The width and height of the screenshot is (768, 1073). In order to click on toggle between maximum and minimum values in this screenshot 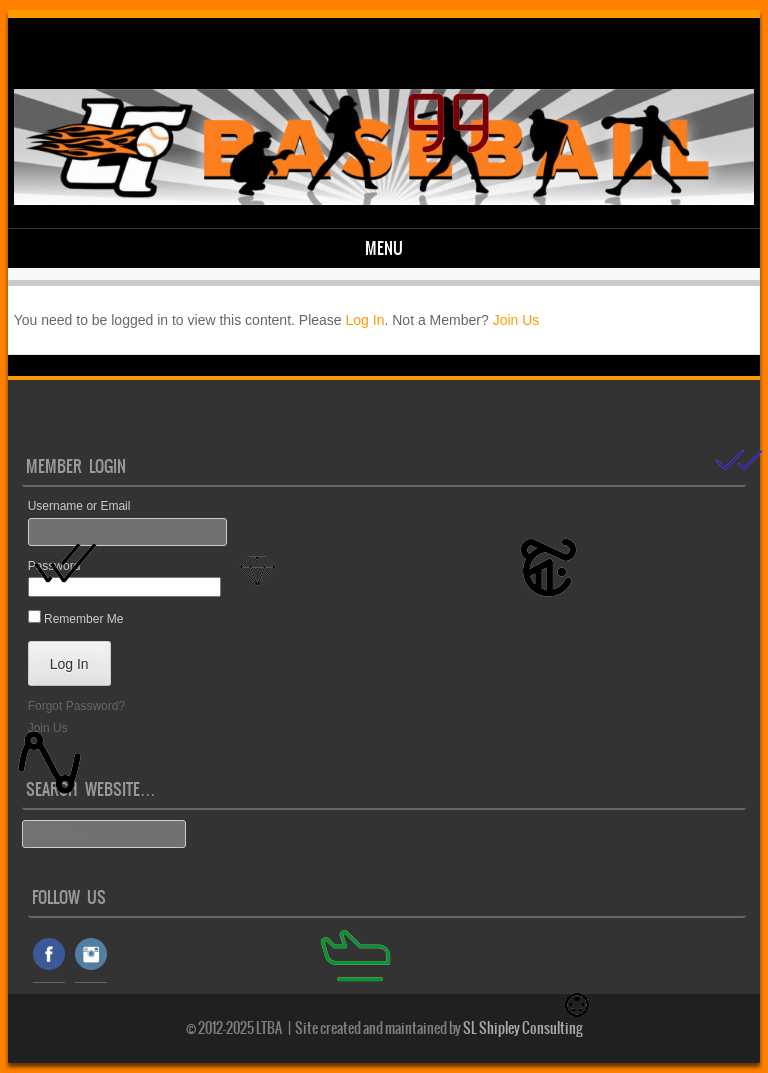, I will do `click(49, 762)`.